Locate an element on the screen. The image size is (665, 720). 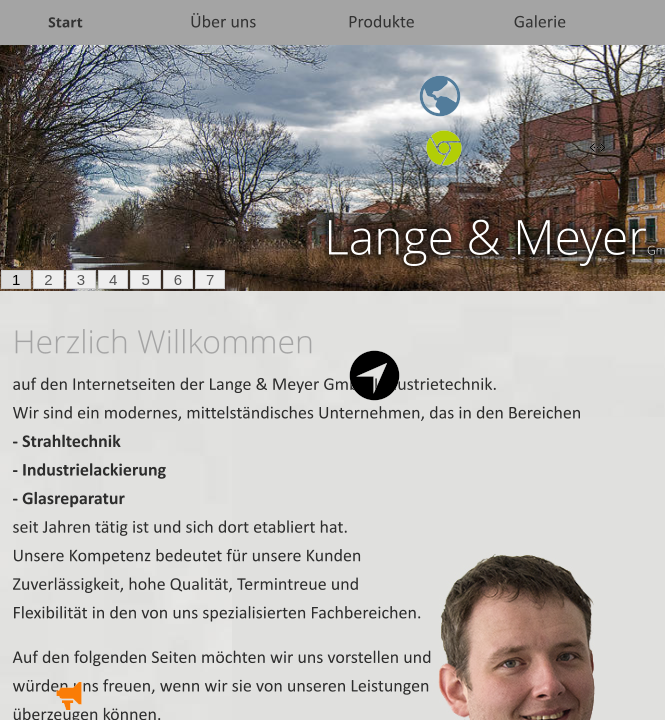
navigate to current location is located at coordinates (374, 375).